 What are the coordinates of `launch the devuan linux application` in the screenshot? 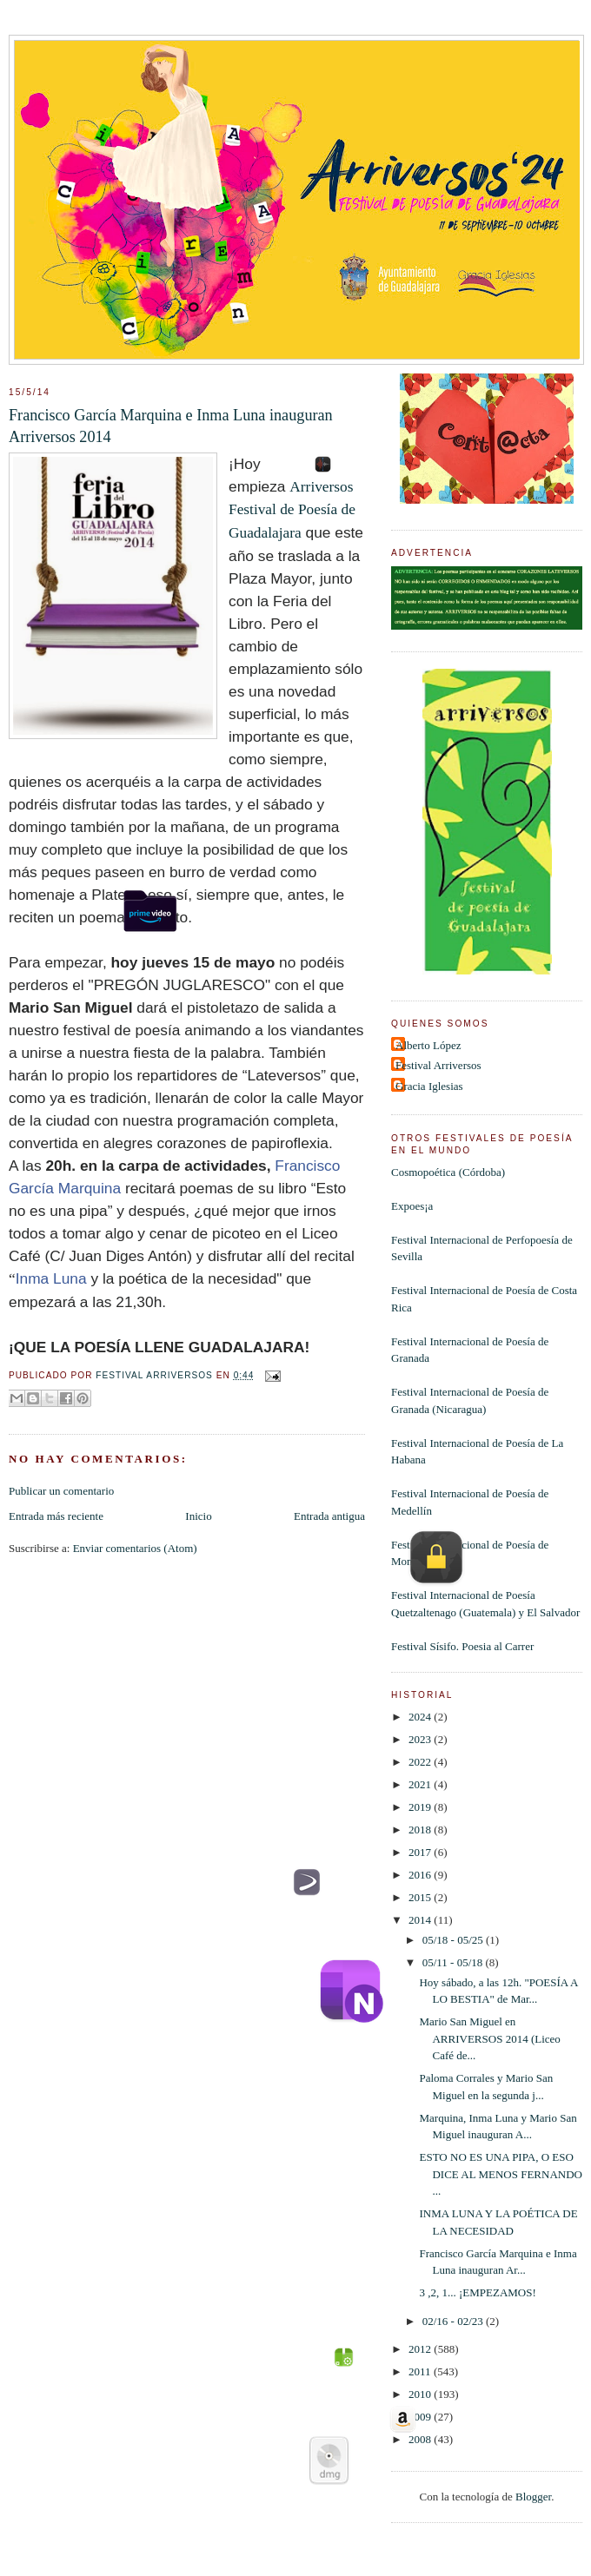 It's located at (307, 1882).